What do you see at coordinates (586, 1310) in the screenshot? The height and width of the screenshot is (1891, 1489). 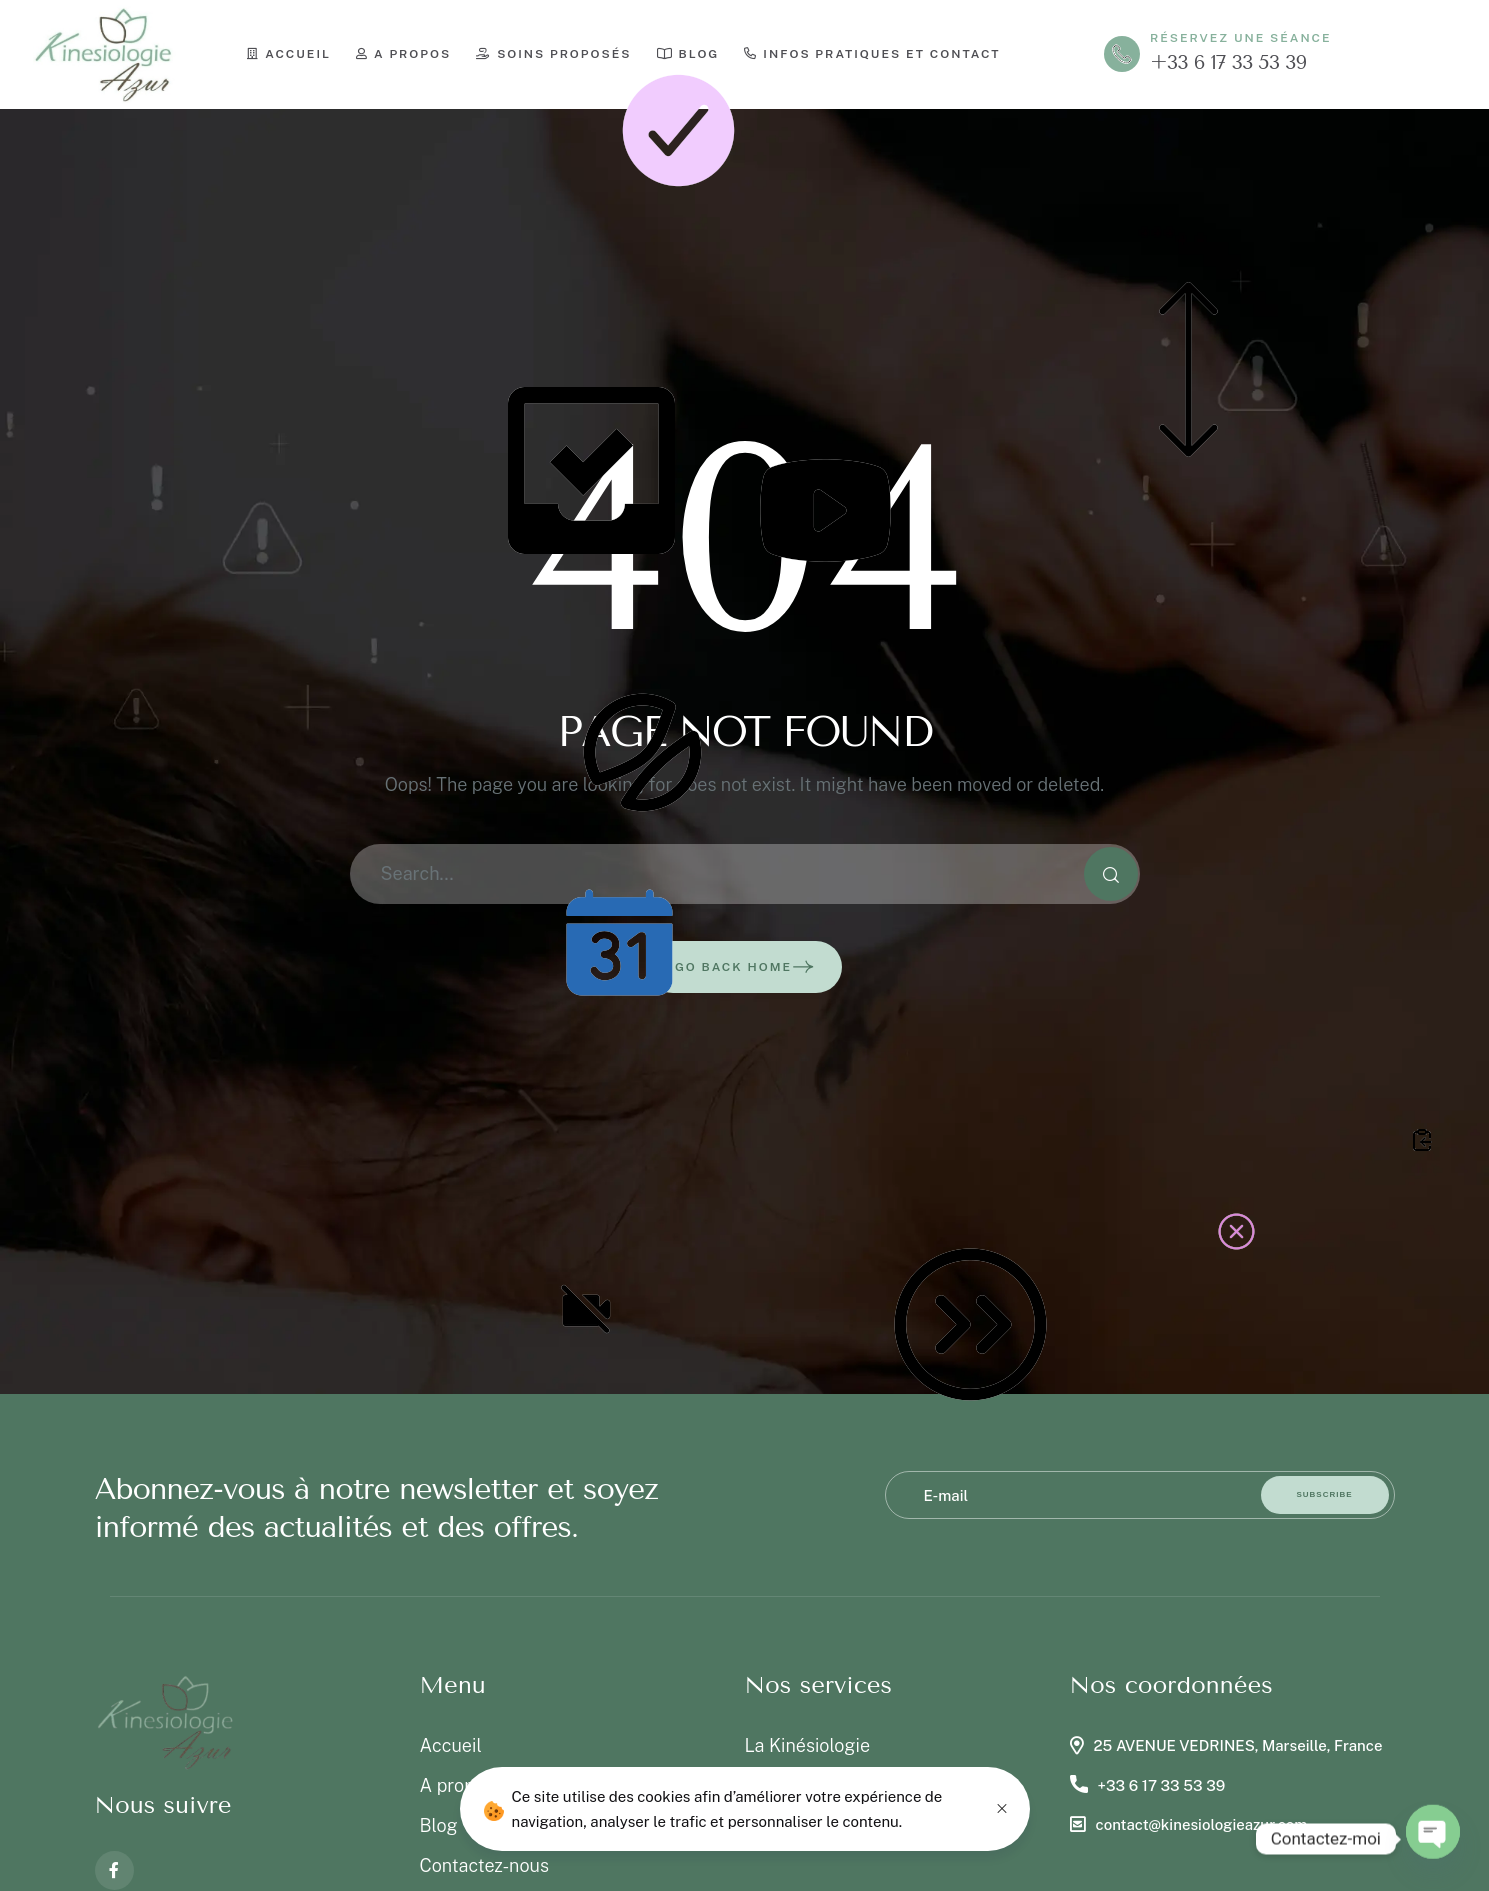 I see `camera is currently disabled or off` at bounding box center [586, 1310].